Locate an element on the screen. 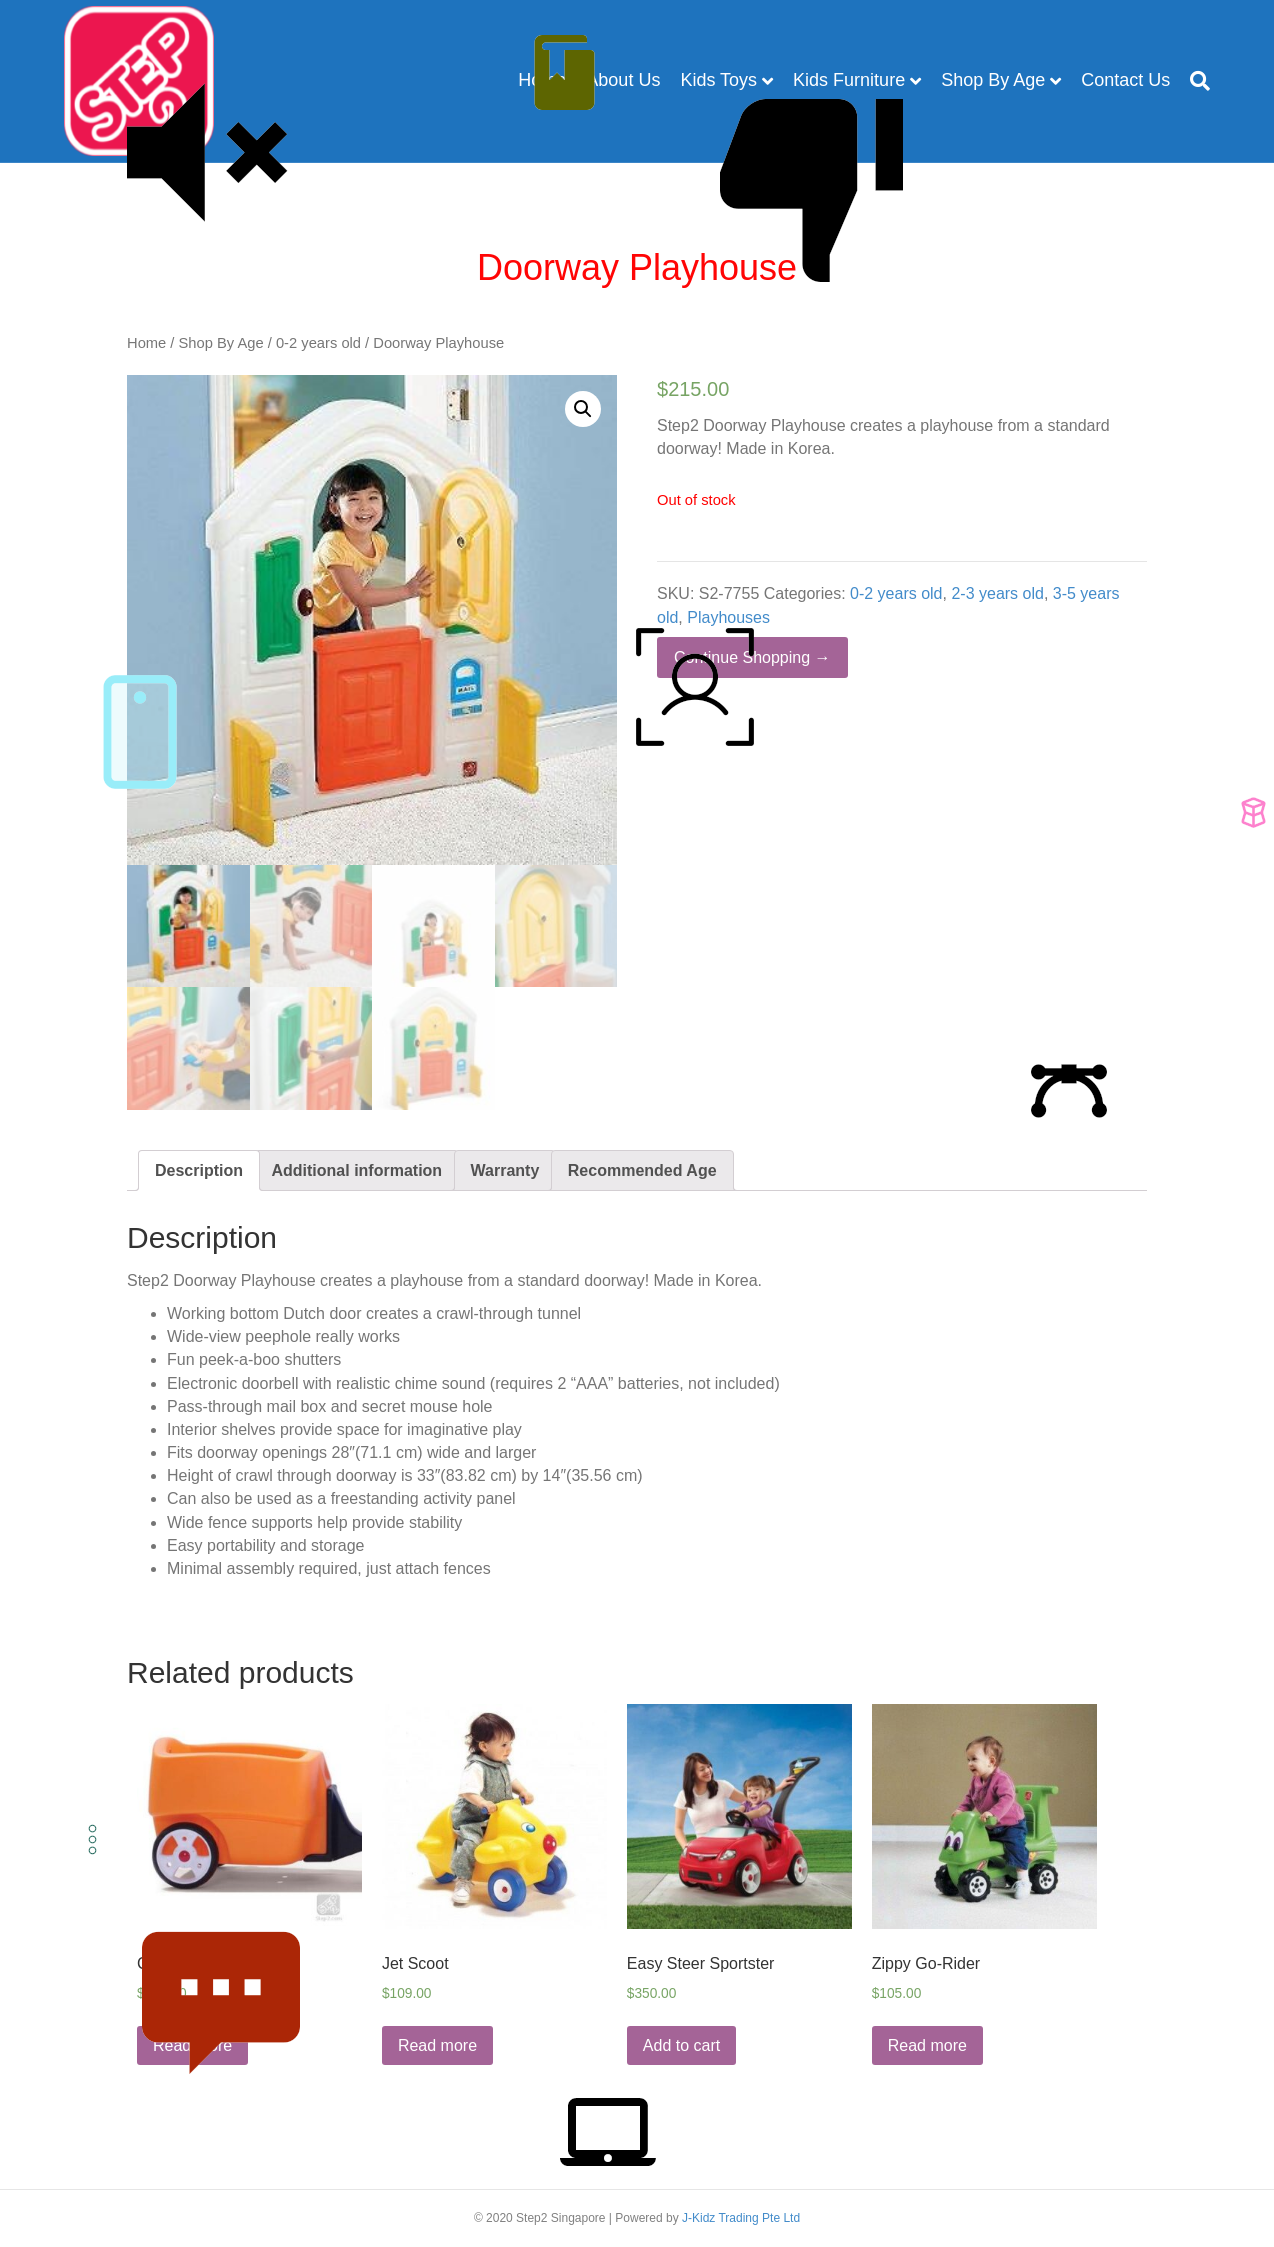 This screenshot has width=1274, height=2247. open more options menu is located at coordinates (92, 1839).